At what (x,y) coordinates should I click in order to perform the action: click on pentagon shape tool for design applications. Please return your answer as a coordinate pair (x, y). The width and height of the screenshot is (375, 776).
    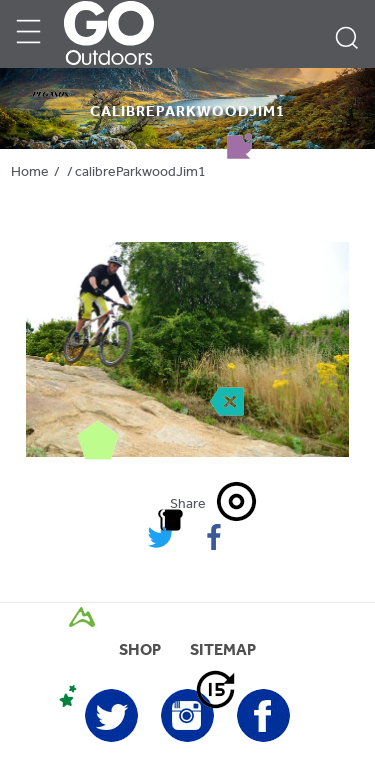
    Looking at the image, I should click on (98, 442).